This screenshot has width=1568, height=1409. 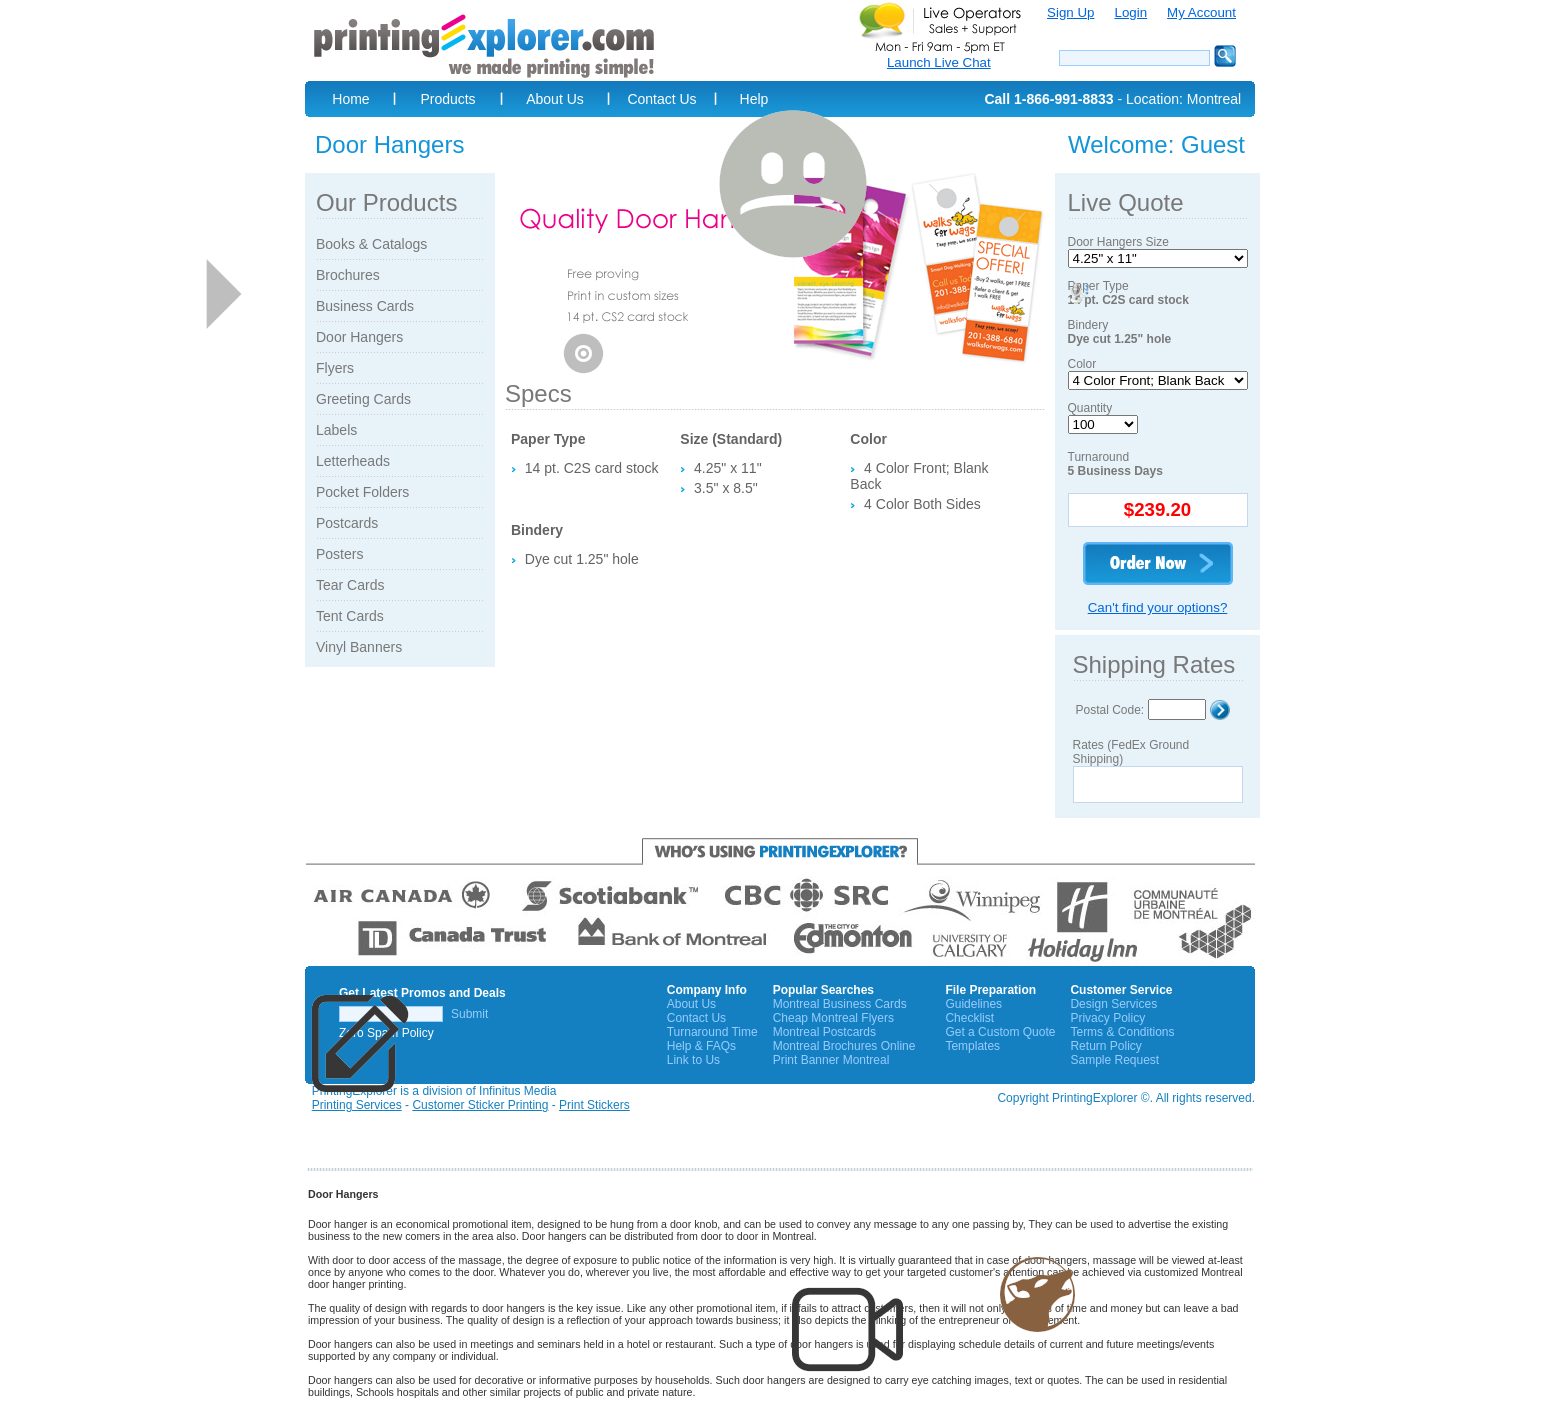 What do you see at coordinates (847, 1329) in the screenshot?
I see `start a video call` at bounding box center [847, 1329].